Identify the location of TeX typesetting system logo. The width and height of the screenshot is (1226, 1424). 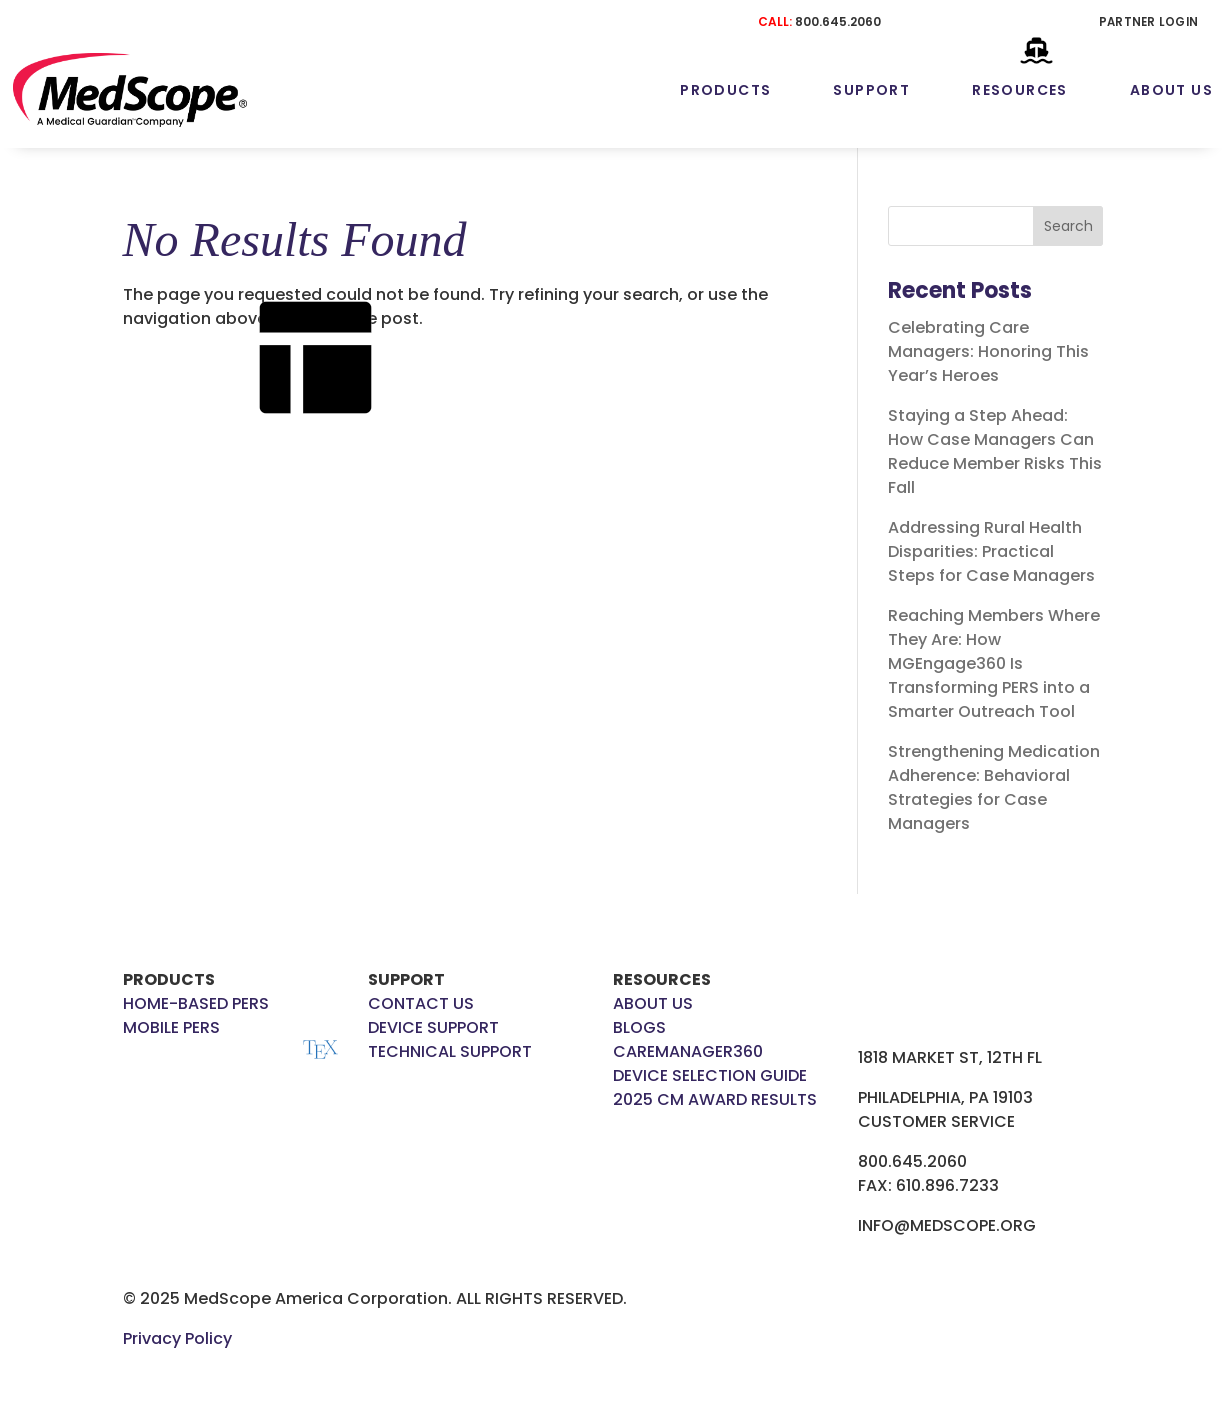
(320, 1049).